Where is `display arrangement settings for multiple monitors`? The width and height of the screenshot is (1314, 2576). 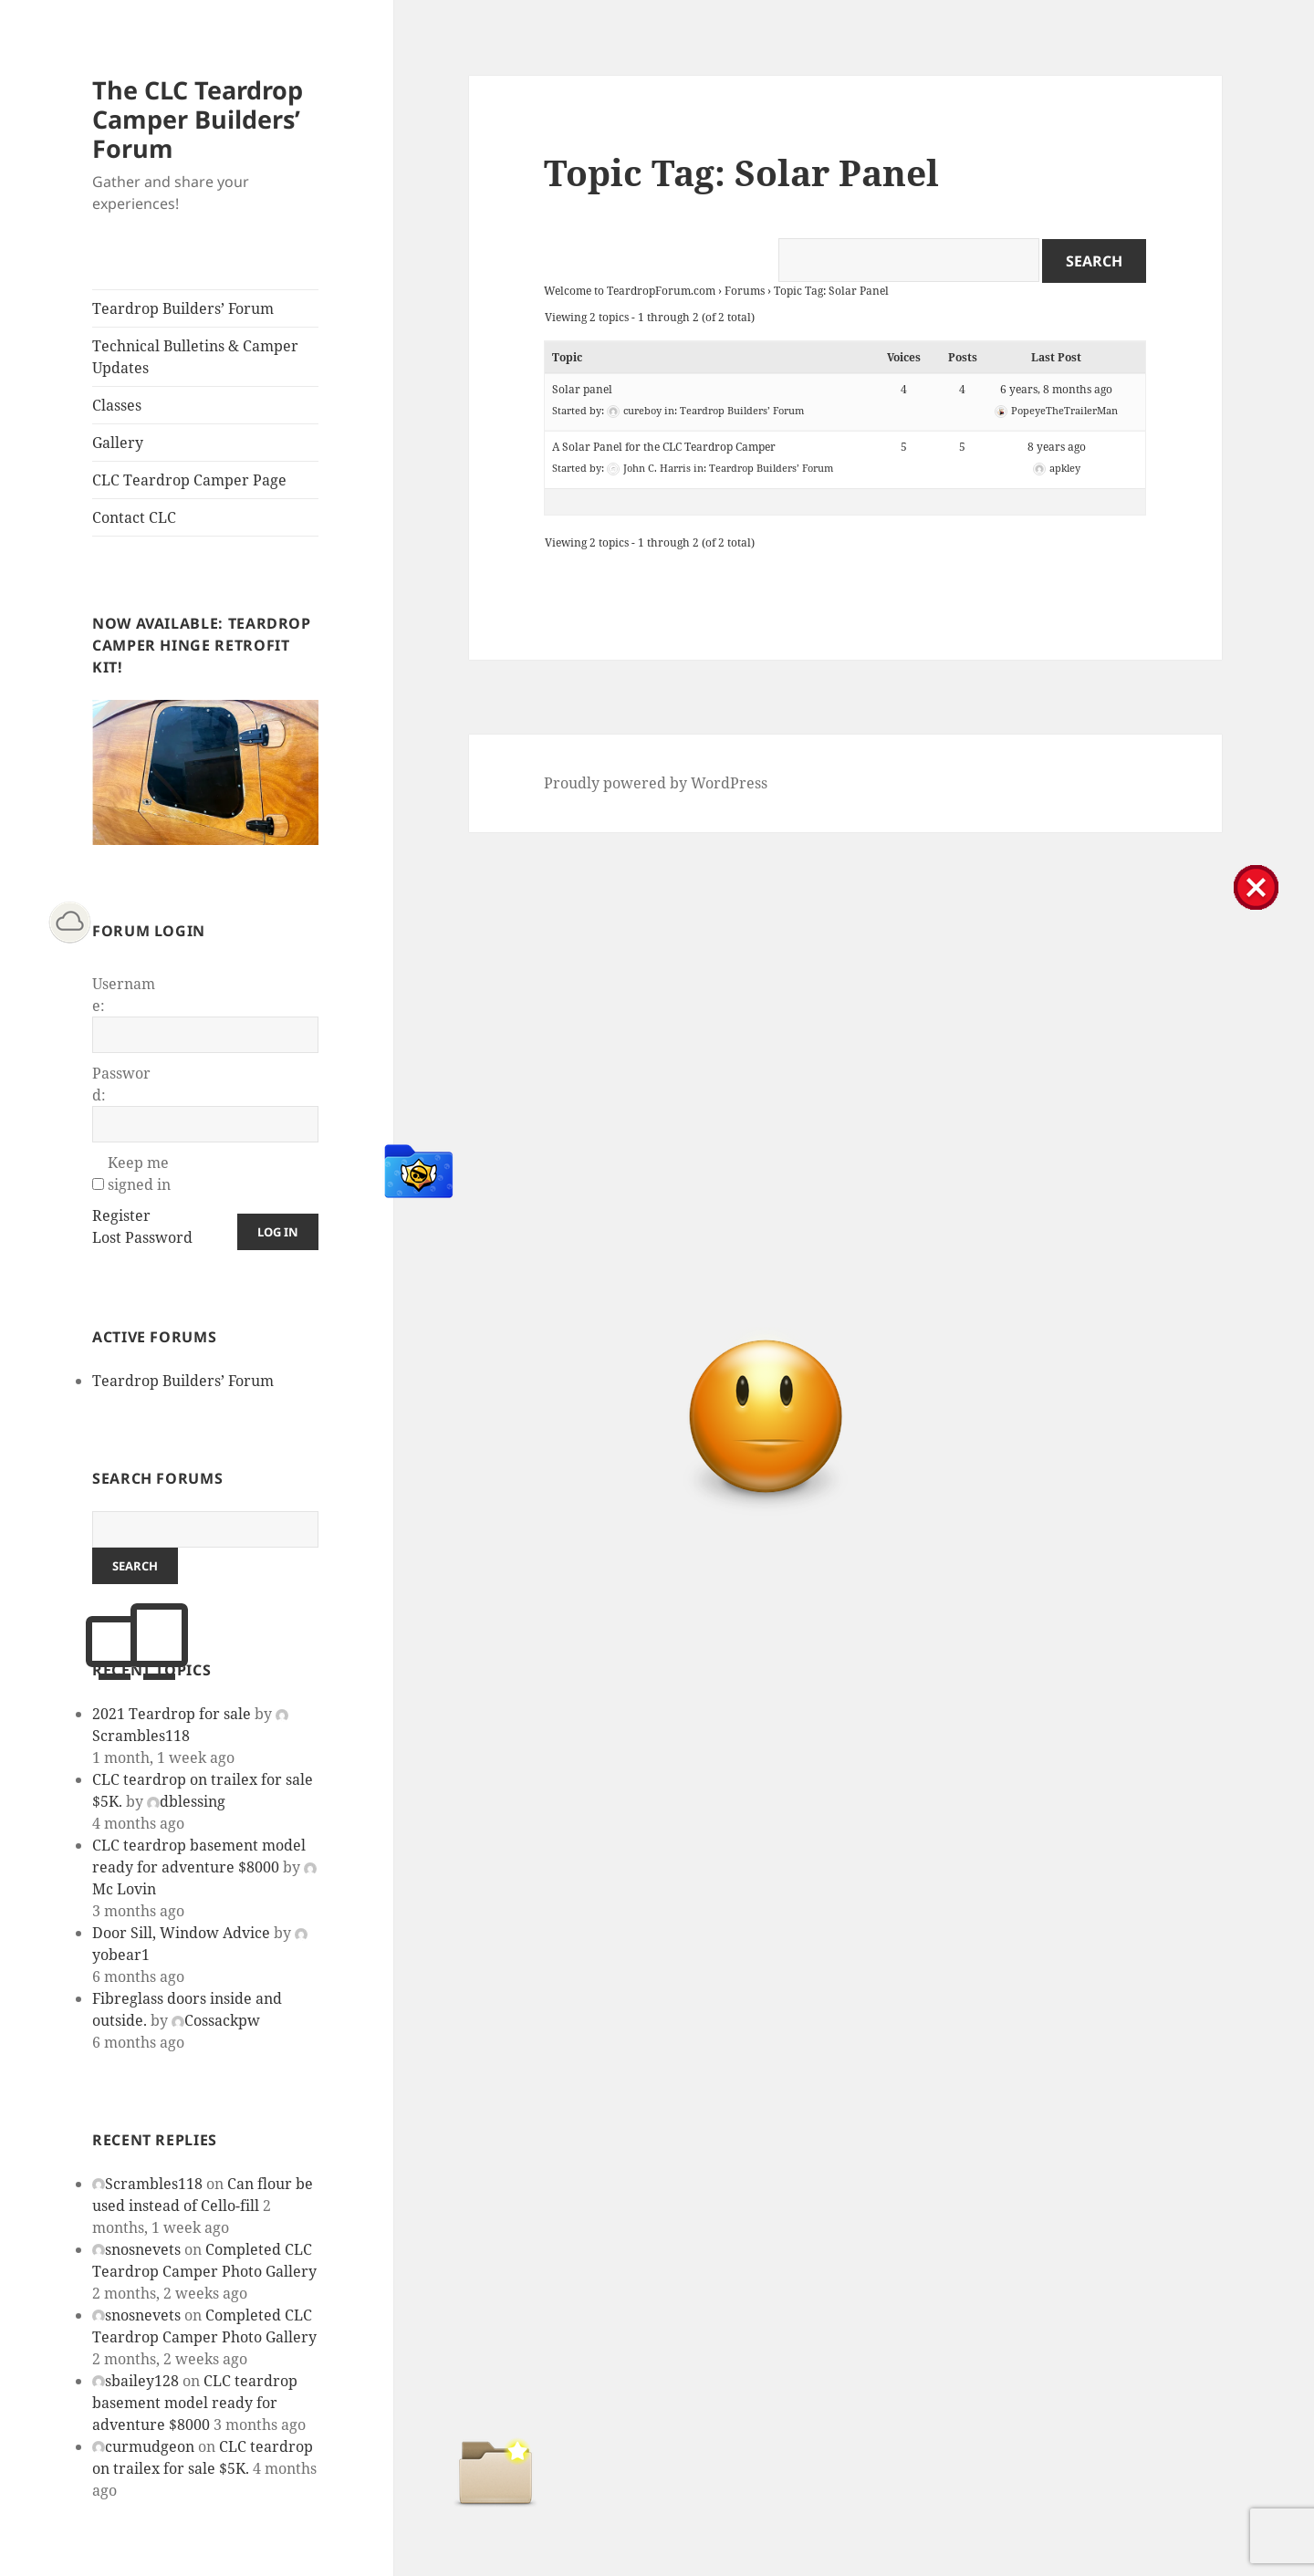 display arrangement settings for multiple monitors is located at coordinates (137, 1642).